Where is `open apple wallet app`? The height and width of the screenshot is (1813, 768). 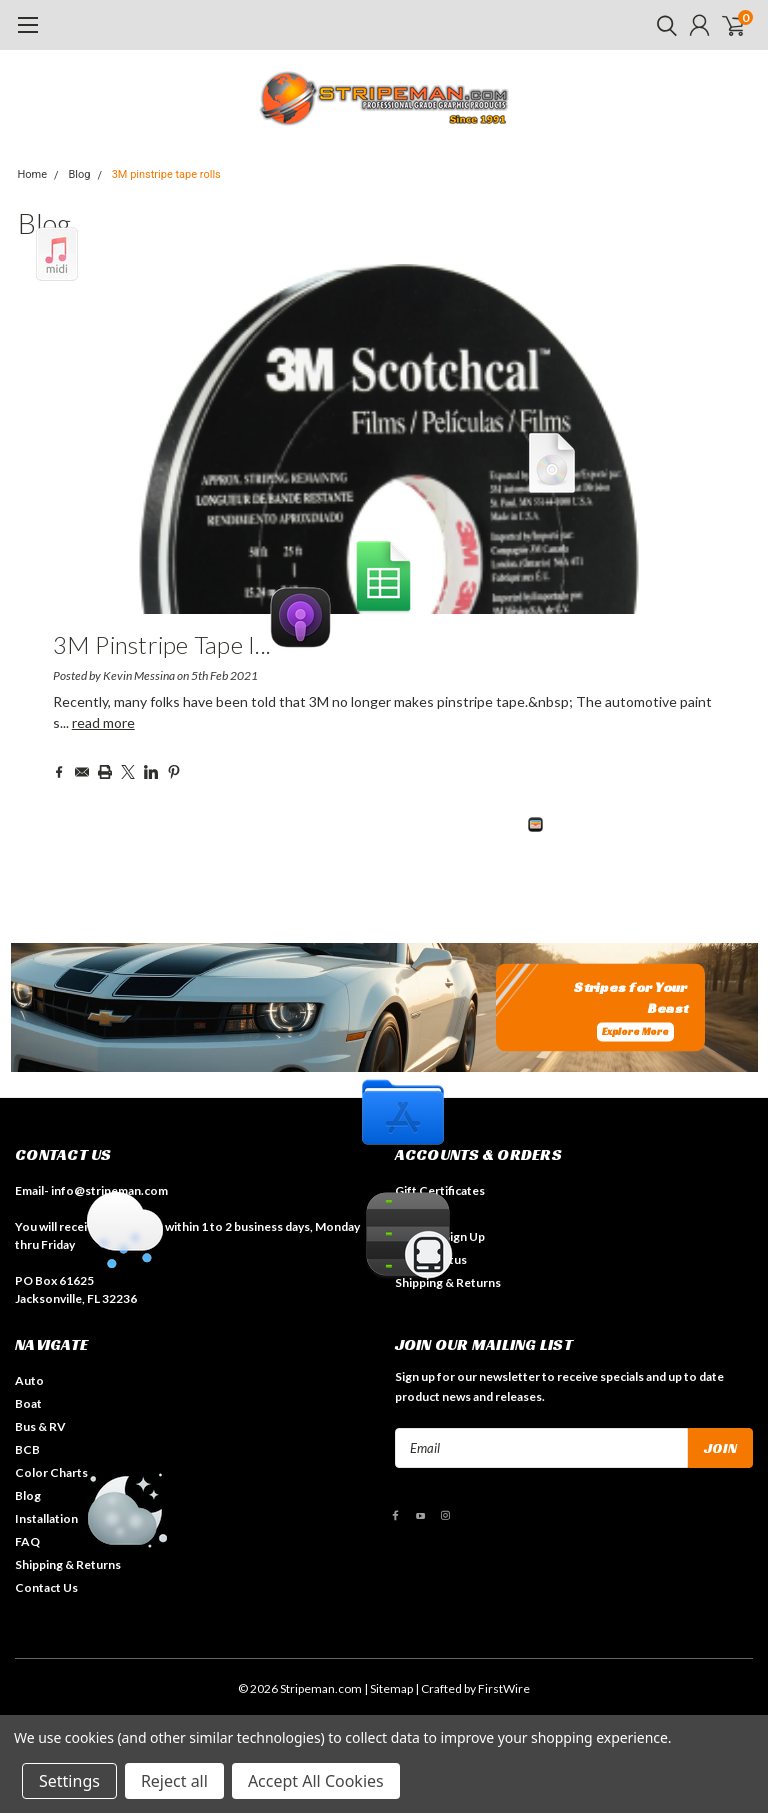
open apple wallet app is located at coordinates (535, 824).